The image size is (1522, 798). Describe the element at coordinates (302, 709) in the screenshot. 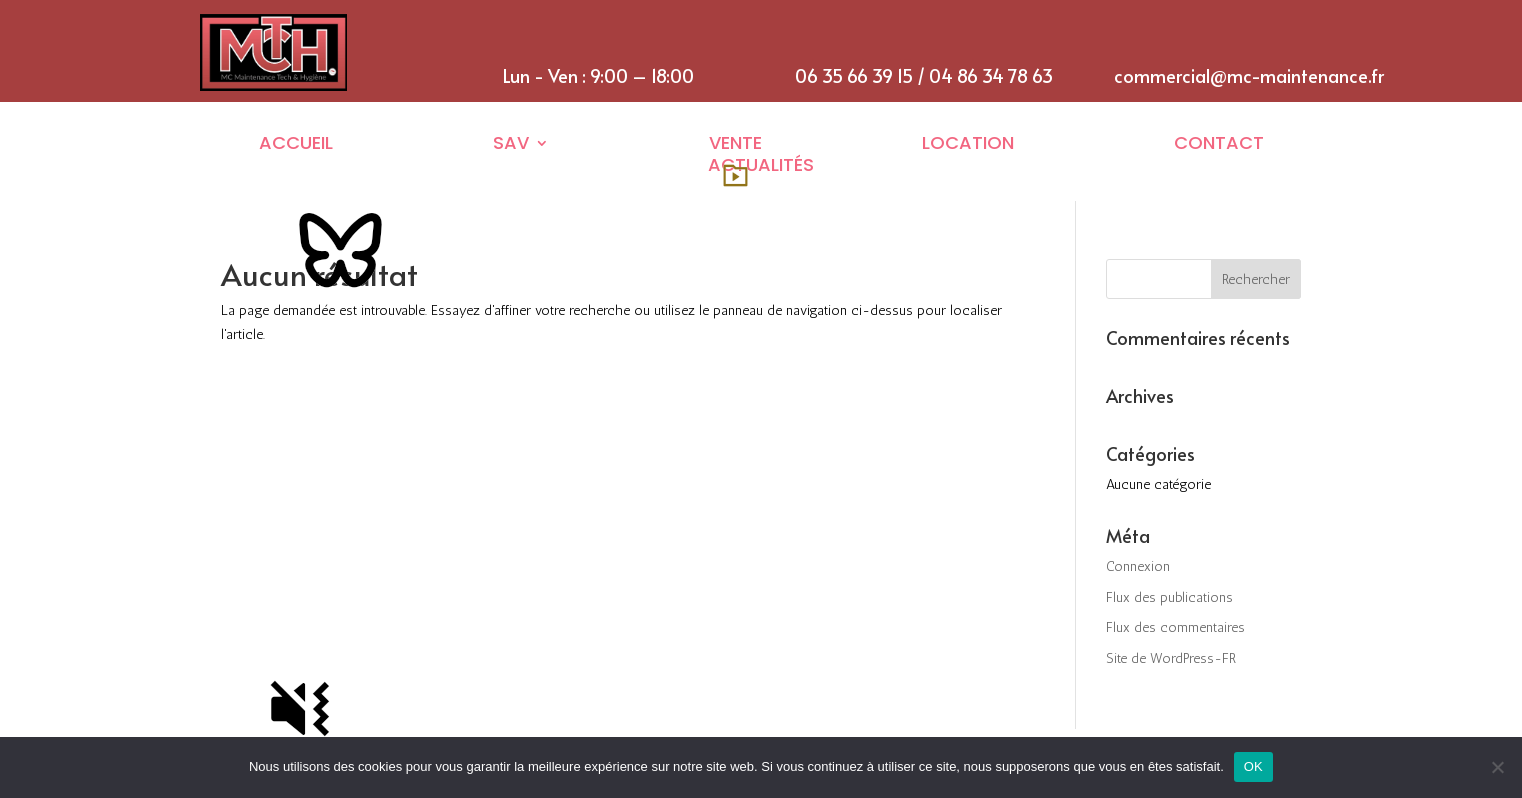

I see `mute sound and enable vibrate mode` at that location.